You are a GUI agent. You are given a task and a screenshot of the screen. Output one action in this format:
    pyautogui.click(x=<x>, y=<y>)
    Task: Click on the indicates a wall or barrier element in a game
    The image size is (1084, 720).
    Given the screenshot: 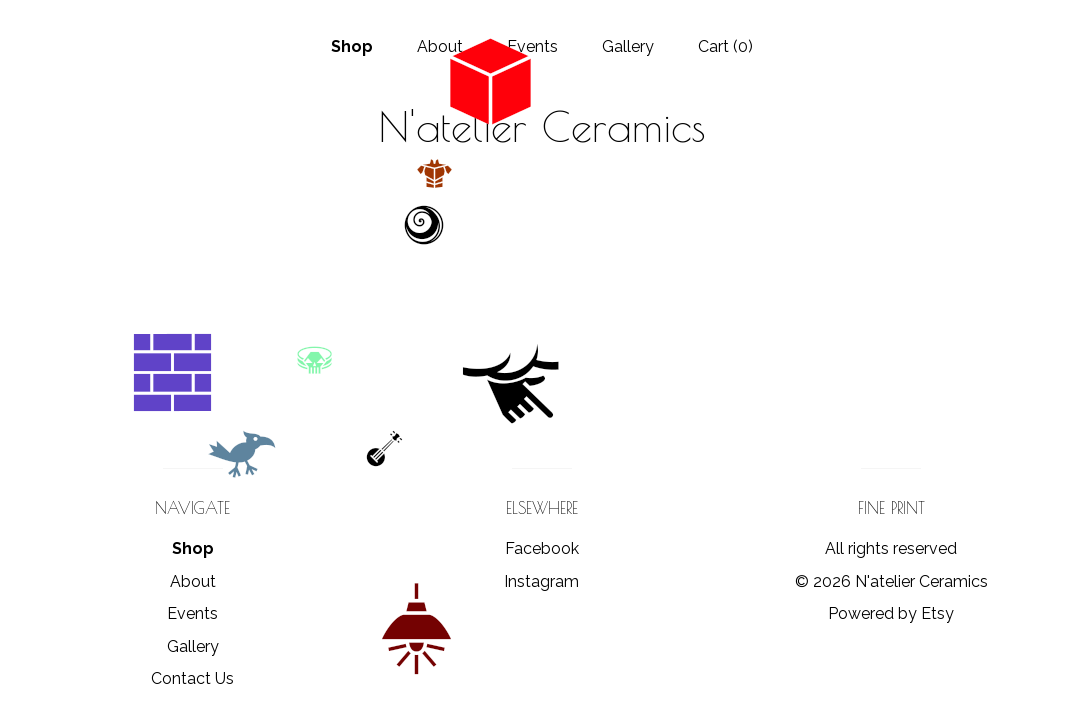 What is the action you would take?
    pyautogui.click(x=172, y=372)
    